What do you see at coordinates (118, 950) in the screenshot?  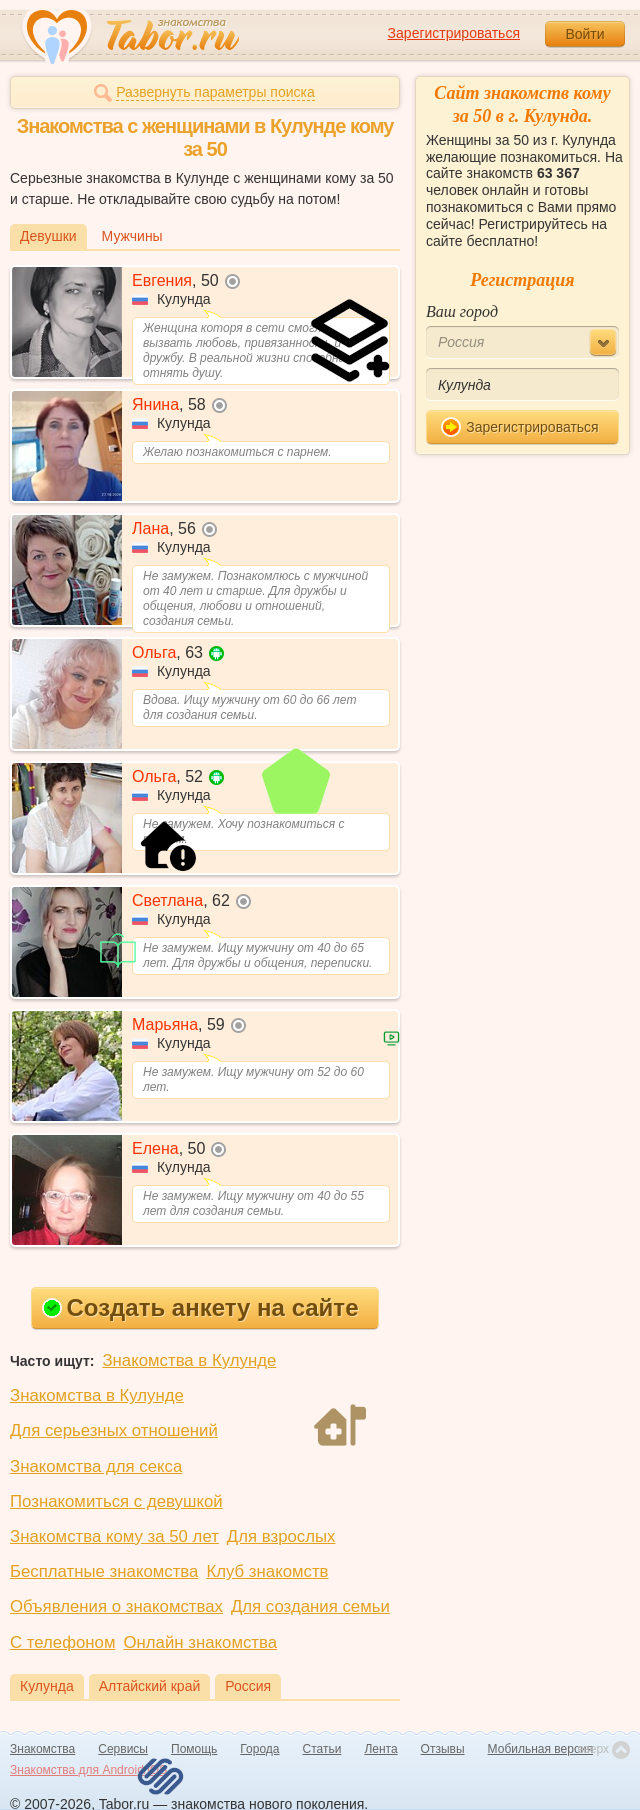 I see `view user profile or contact details` at bounding box center [118, 950].